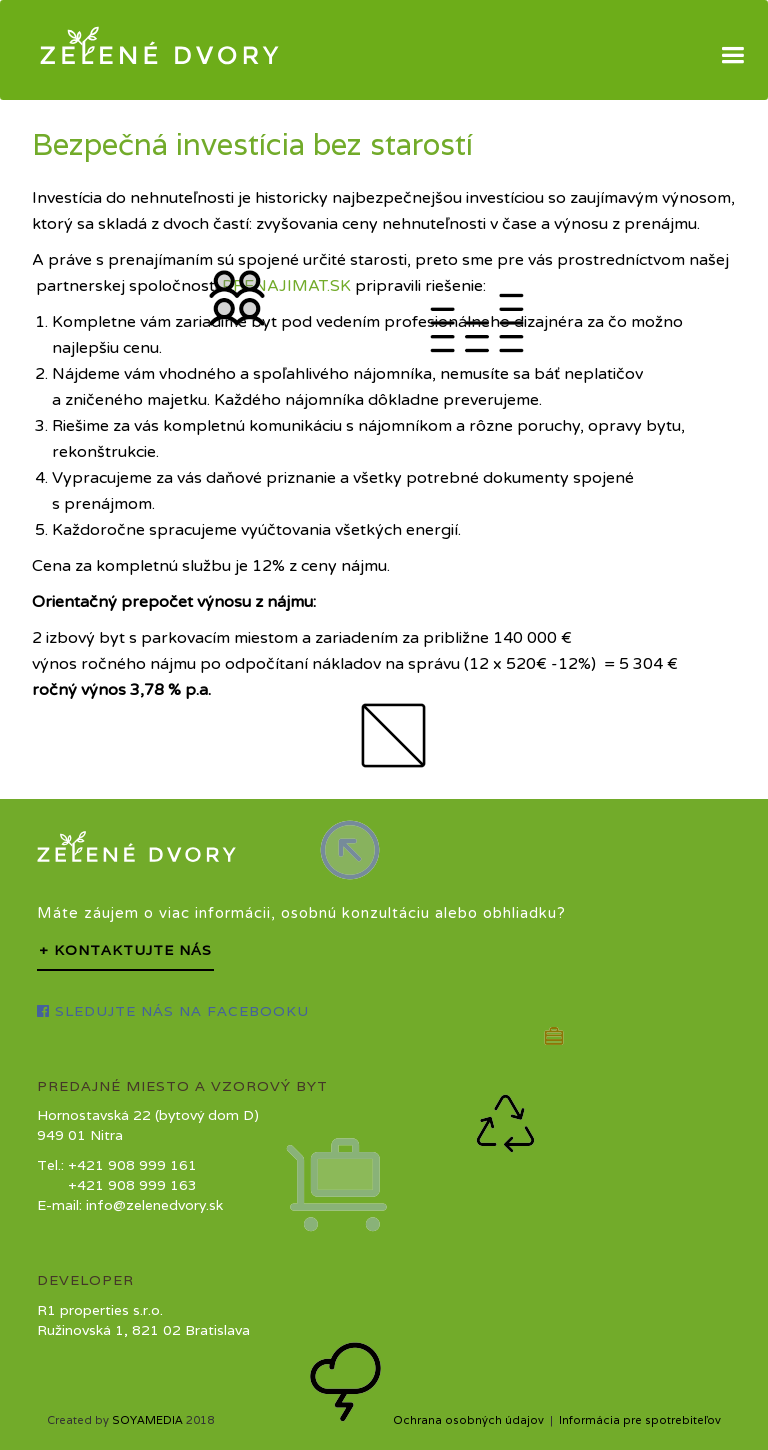 This screenshot has height=1450, width=768. I want to click on view luggage or baggage information, so click(335, 1183).